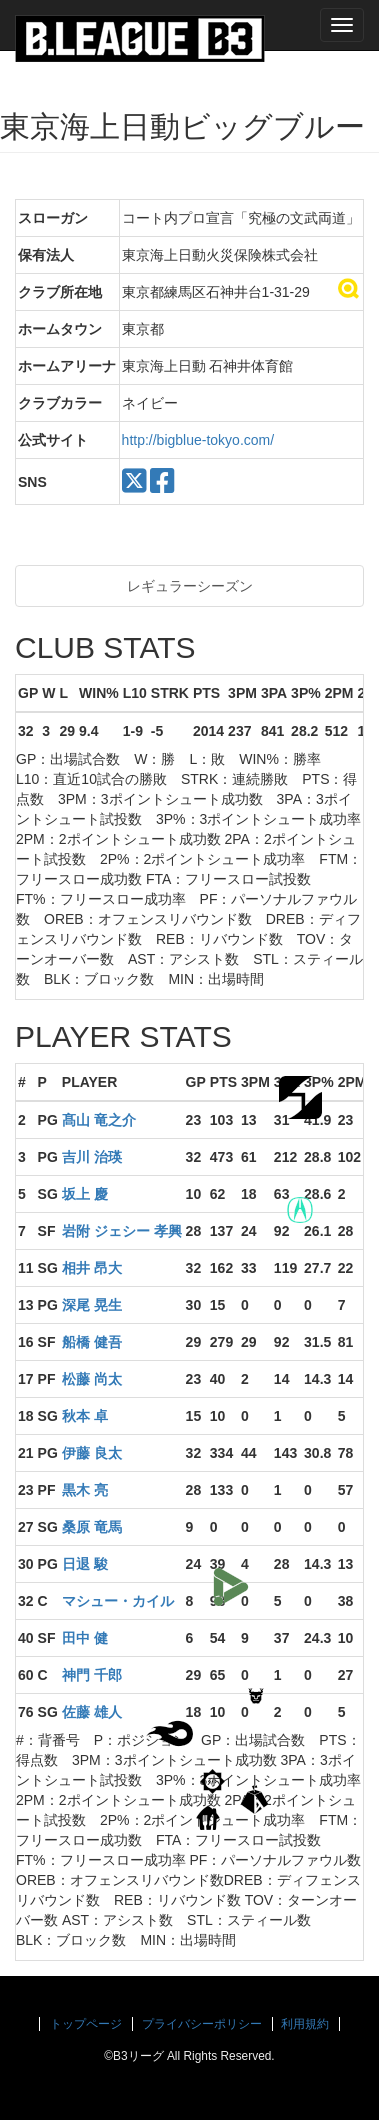 The width and height of the screenshot is (379, 2120). Describe the element at coordinates (231, 1587) in the screenshot. I see `Google Display & Video 360 app or service` at that location.